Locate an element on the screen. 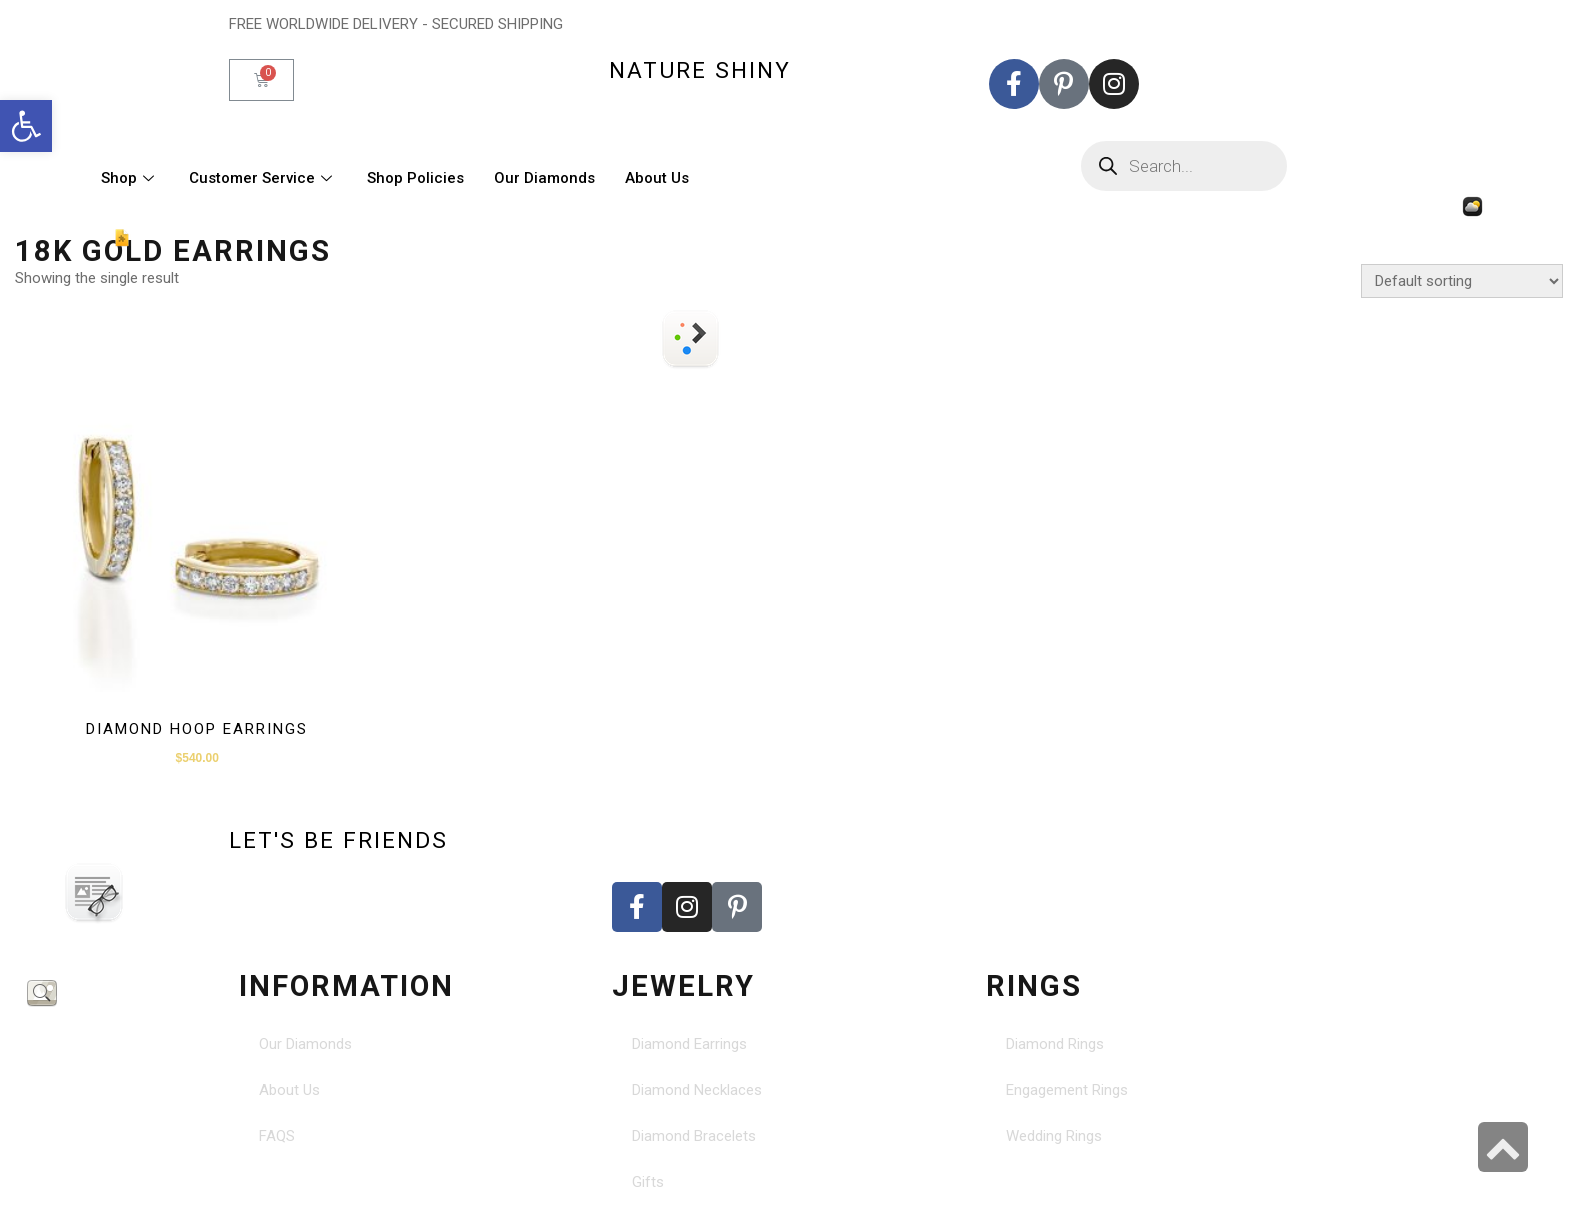 The height and width of the screenshot is (1222, 1578). open the weather app is located at coordinates (1472, 206).